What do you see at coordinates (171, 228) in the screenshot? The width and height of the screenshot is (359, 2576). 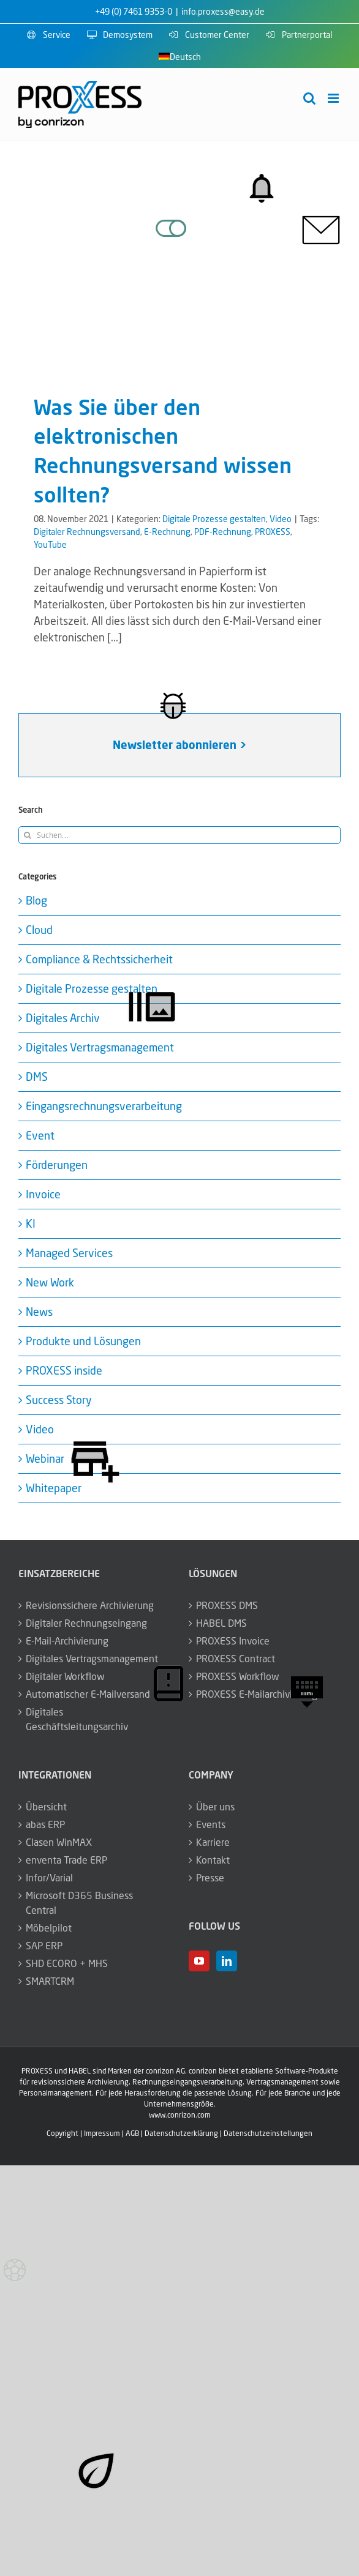 I see `toggle a setting on or off` at bounding box center [171, 228].